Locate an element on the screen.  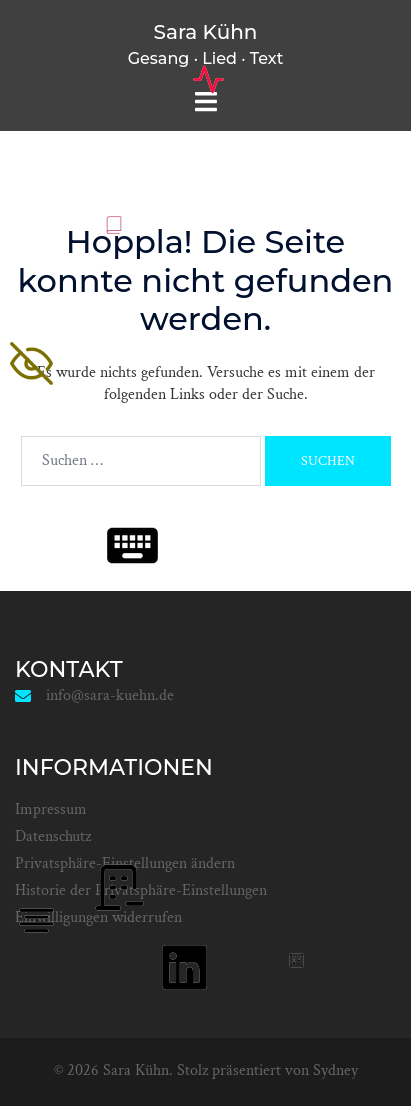
connect with LinkedIn is located at coordinates (184, 967).